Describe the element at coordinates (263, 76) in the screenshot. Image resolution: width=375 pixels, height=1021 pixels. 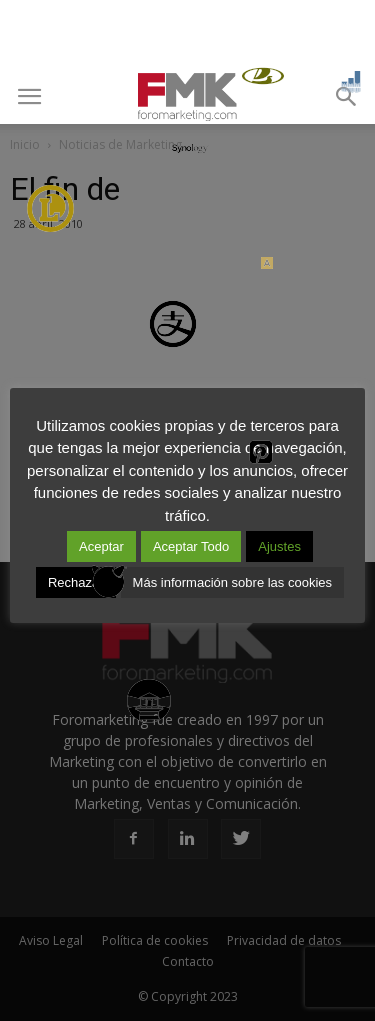
I see `Lada automotive brand logo` at that location.